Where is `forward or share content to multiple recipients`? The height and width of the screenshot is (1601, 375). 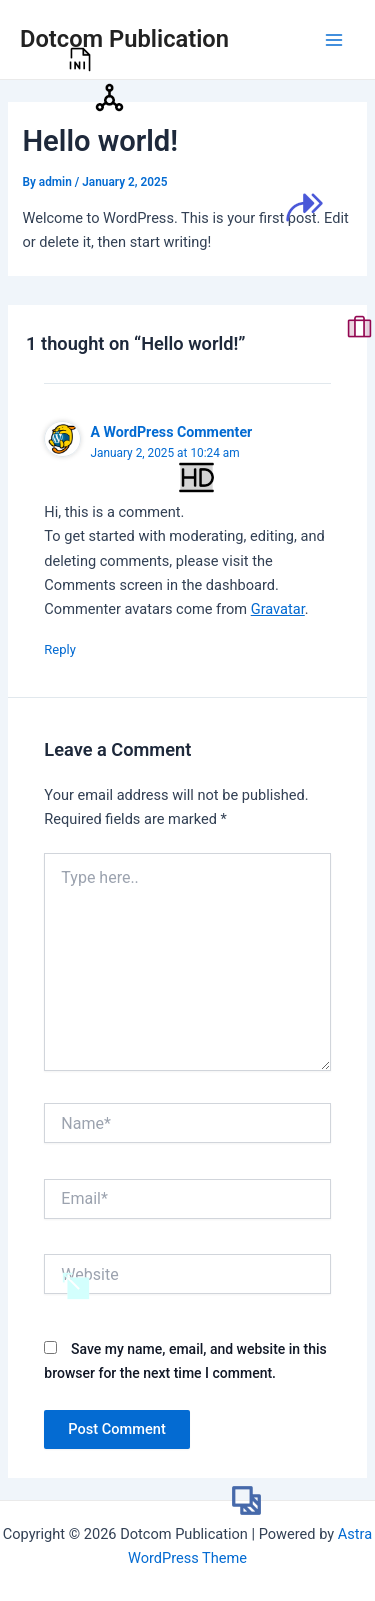
forward or share content to multiple recipients is located at coordinates (304, 207).